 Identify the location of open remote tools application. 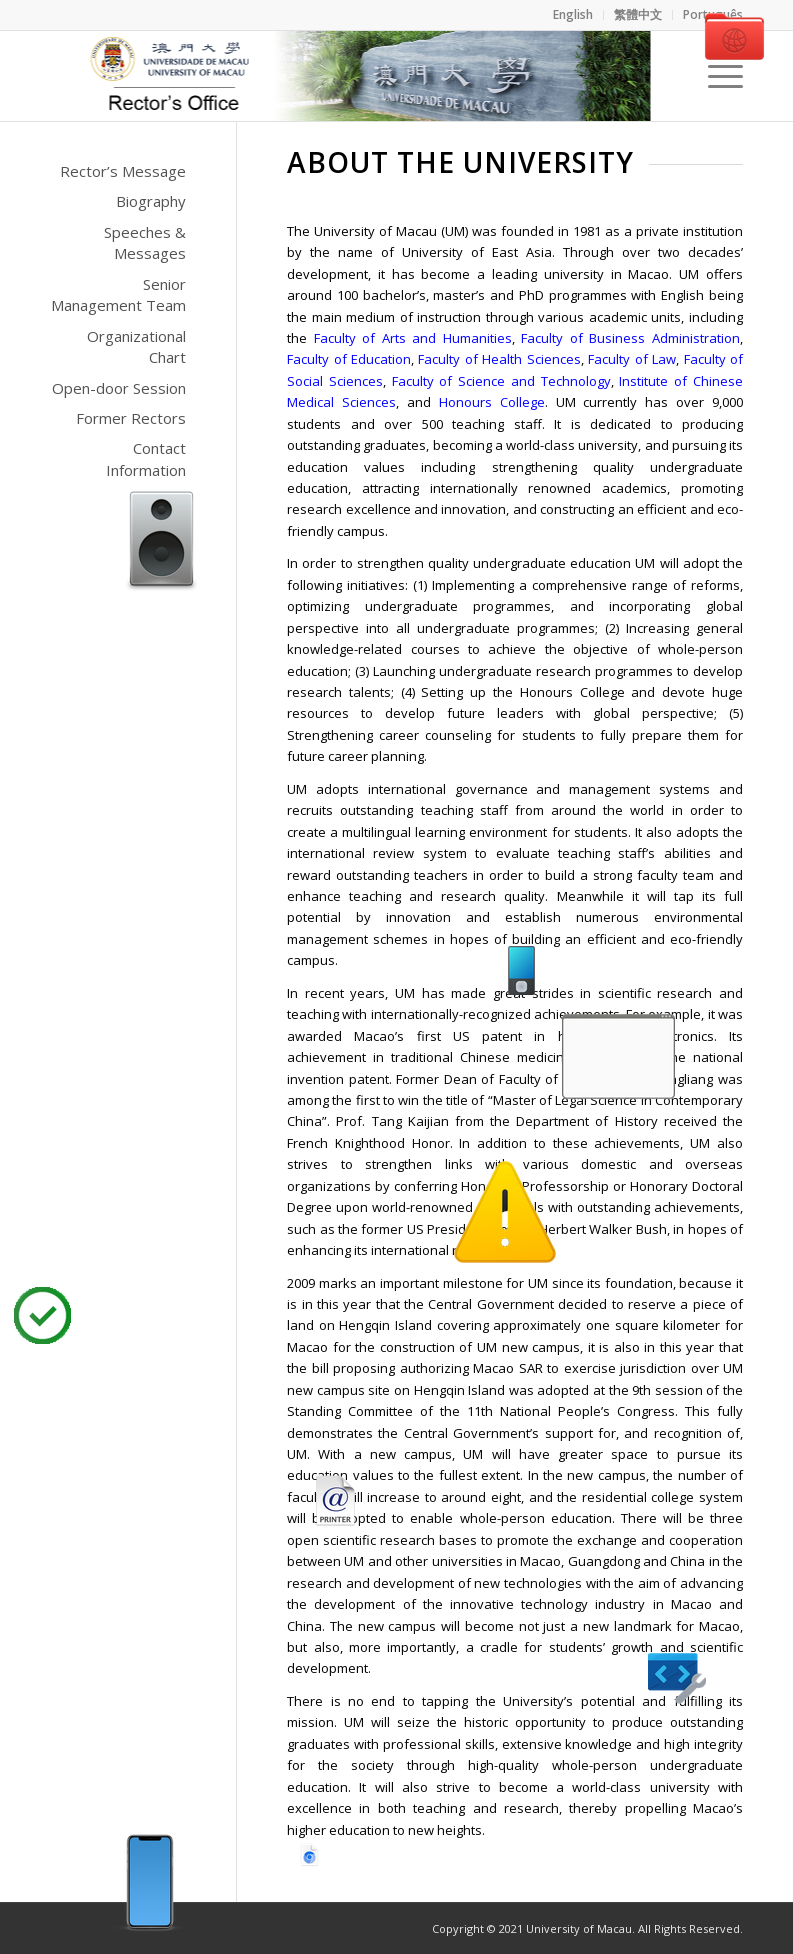
(677, 1676).